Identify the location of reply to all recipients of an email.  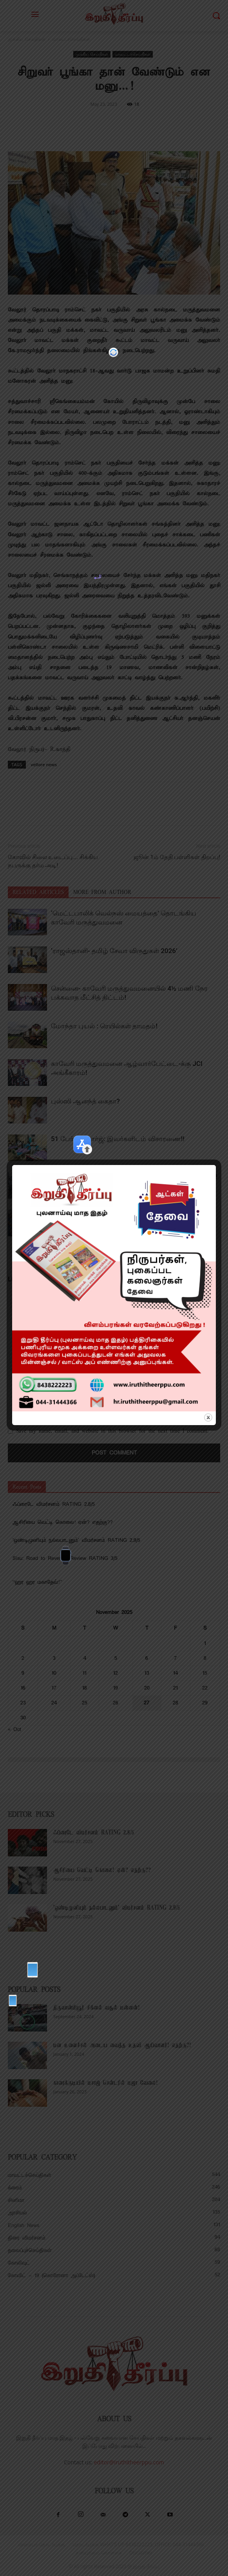
(97, 576).